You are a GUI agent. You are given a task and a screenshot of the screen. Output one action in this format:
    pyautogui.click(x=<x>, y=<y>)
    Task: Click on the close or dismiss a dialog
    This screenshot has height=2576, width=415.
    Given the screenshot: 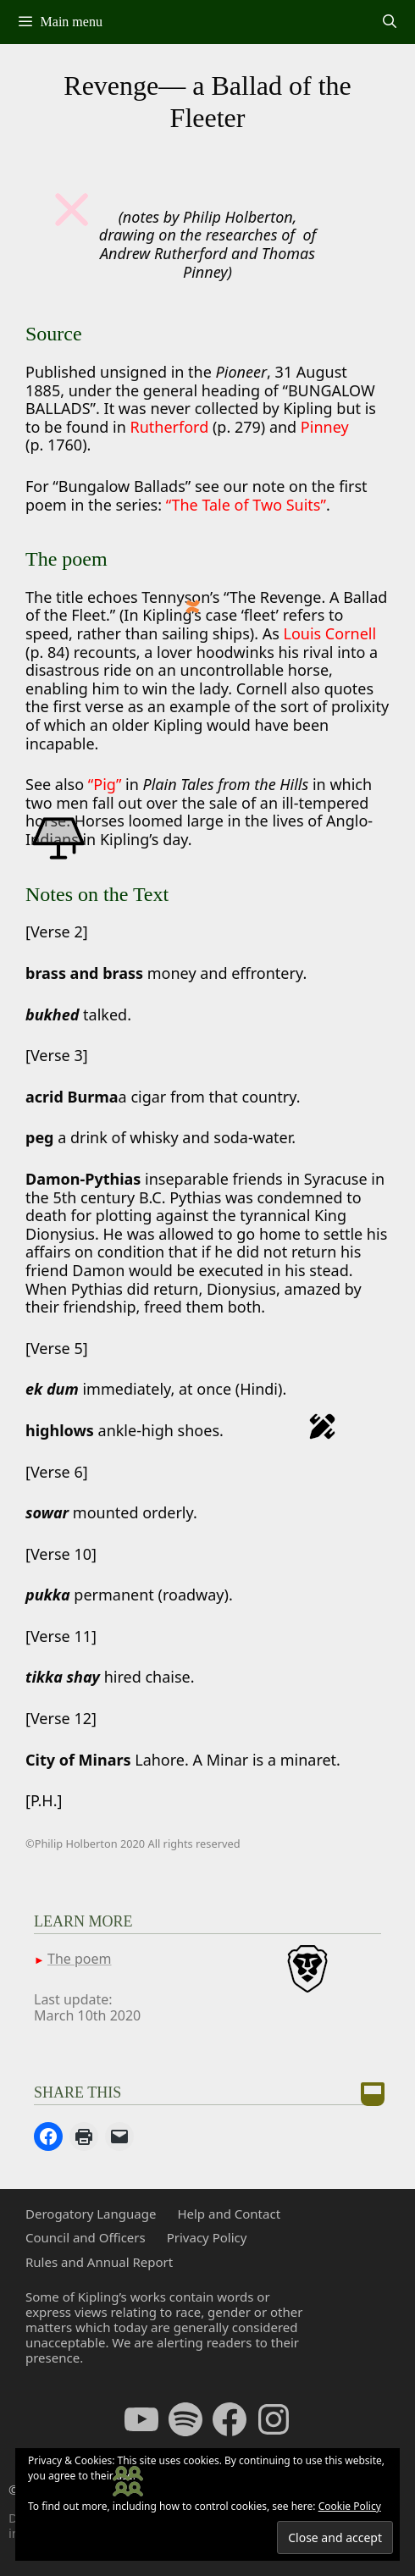 What is the action you would take?
    pyautogui.click(x=71, y=209)
    